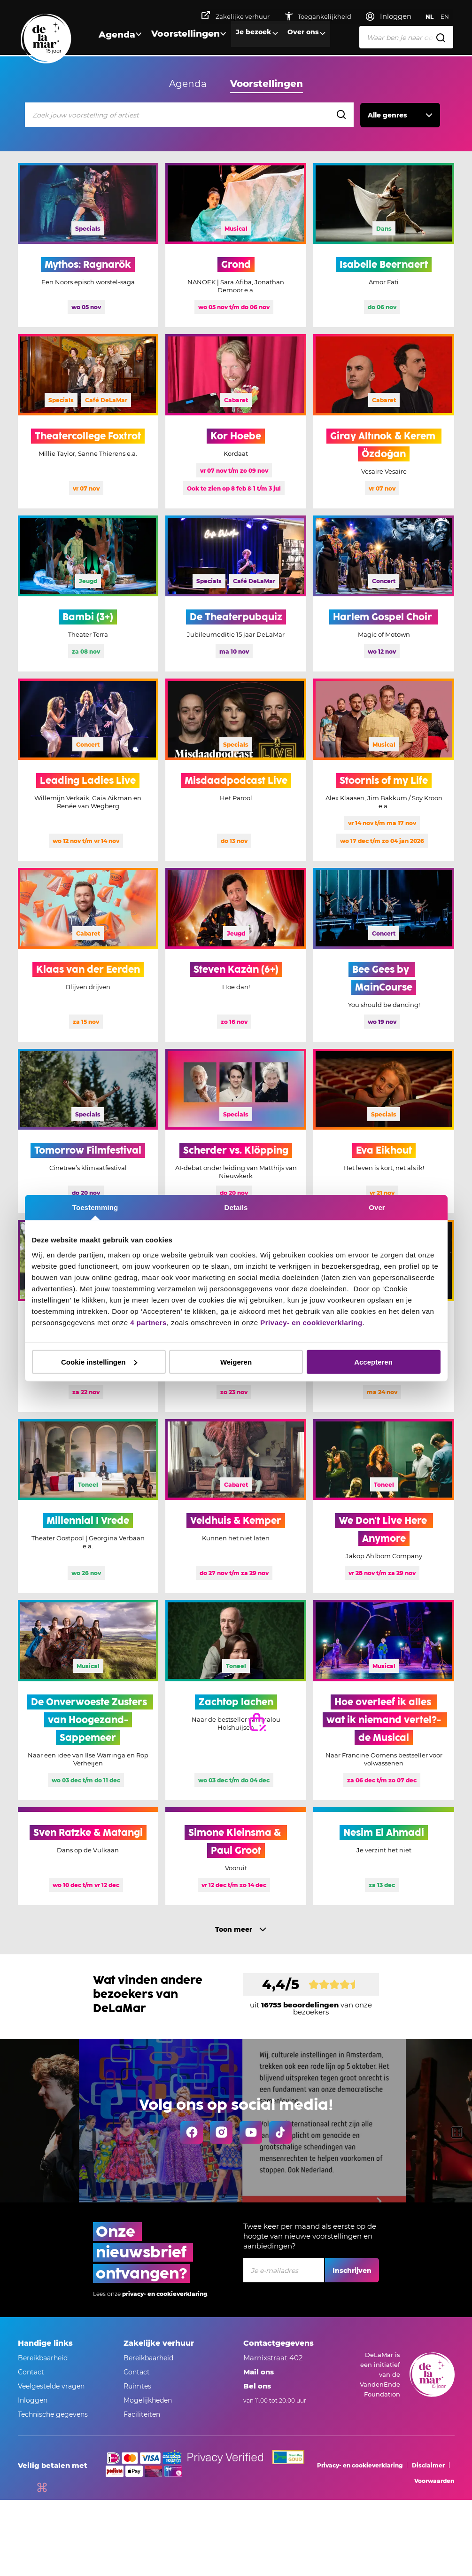 This screenshot has width=472, height=2576. I want to click on view discounted items in your shopping bag, so click(256, 1722).